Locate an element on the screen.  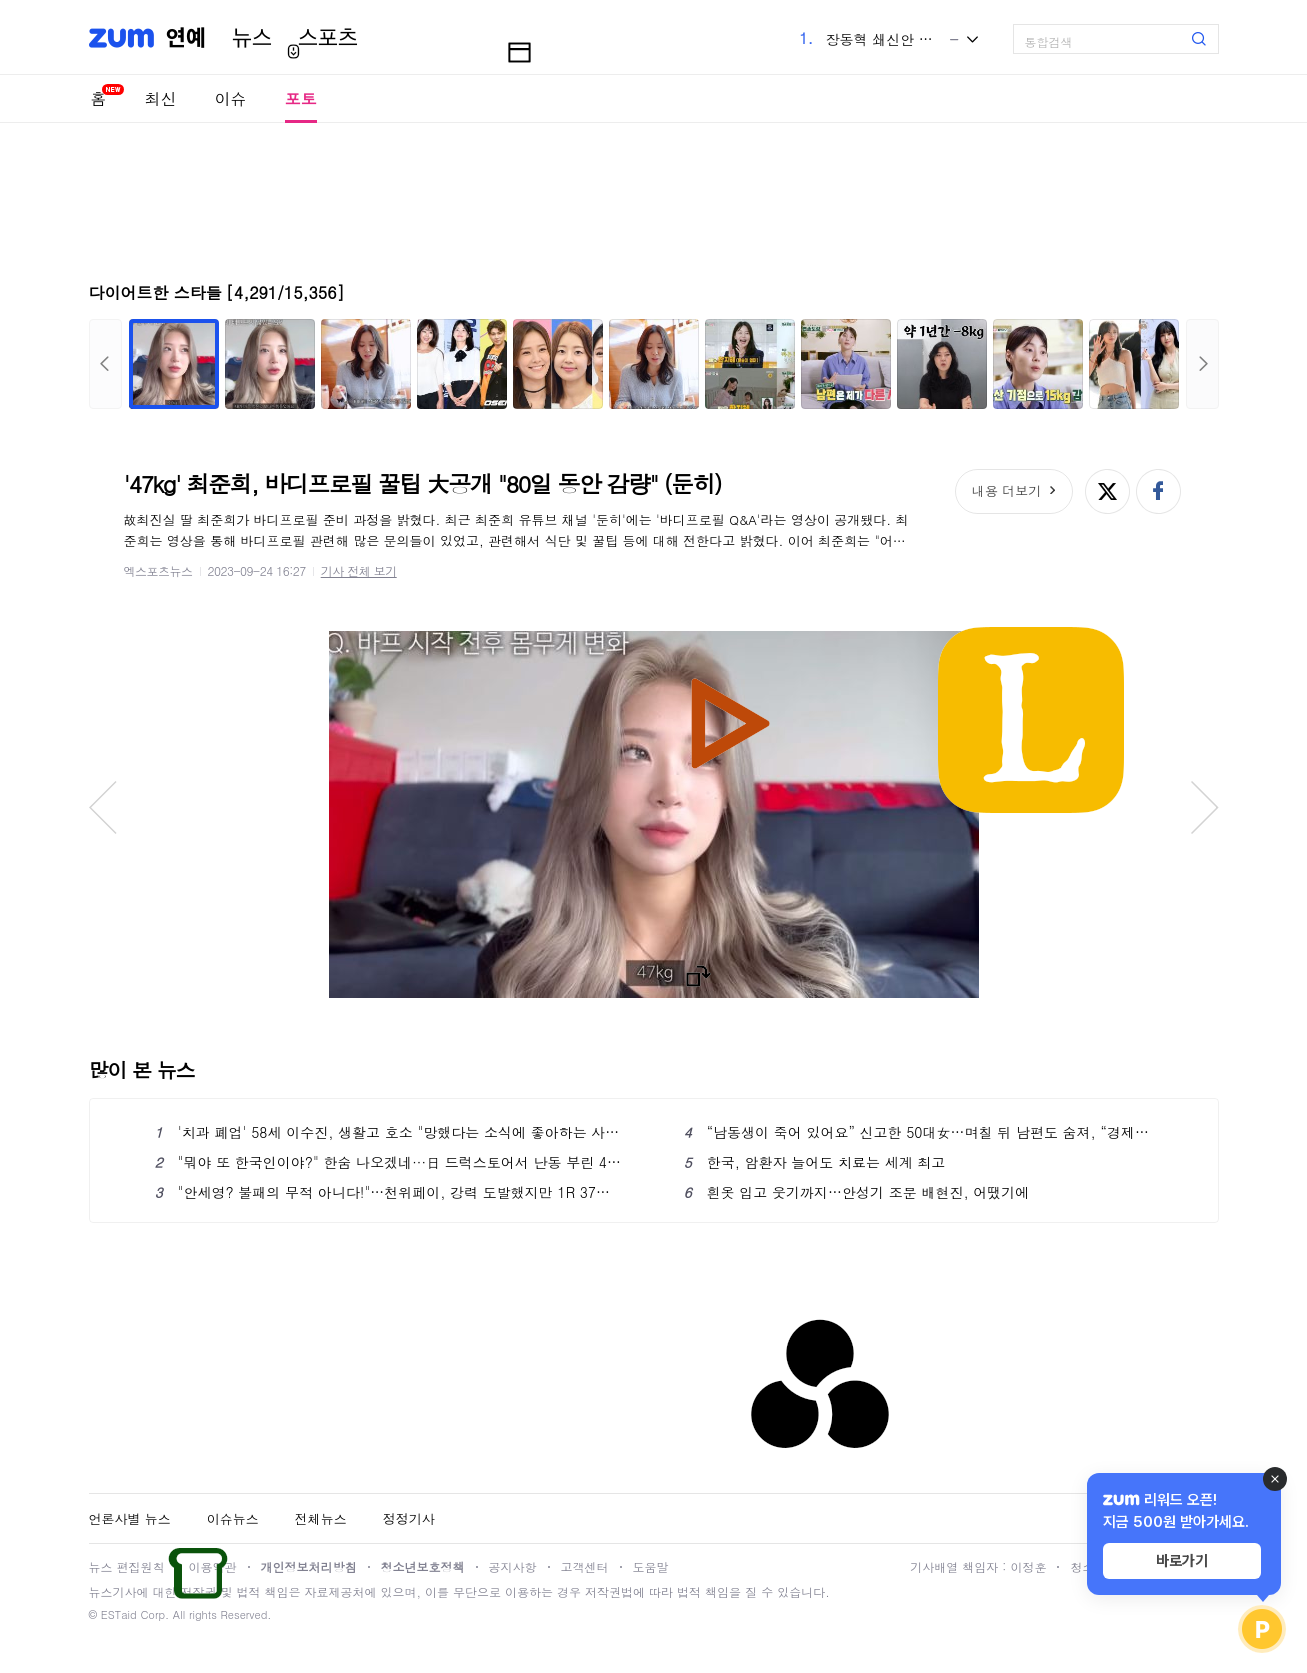
play media or video content is located at coordinates (725, 723).